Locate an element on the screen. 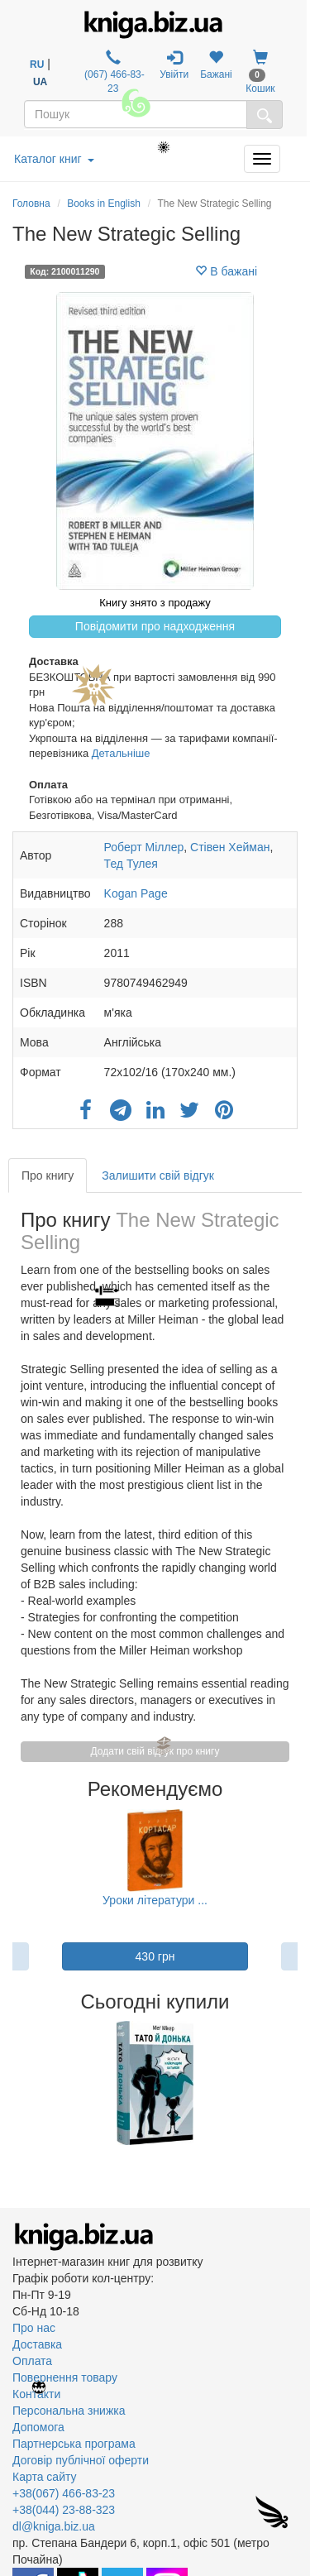  delete or remove a card from your deck is located at coordinates (164, 1745).